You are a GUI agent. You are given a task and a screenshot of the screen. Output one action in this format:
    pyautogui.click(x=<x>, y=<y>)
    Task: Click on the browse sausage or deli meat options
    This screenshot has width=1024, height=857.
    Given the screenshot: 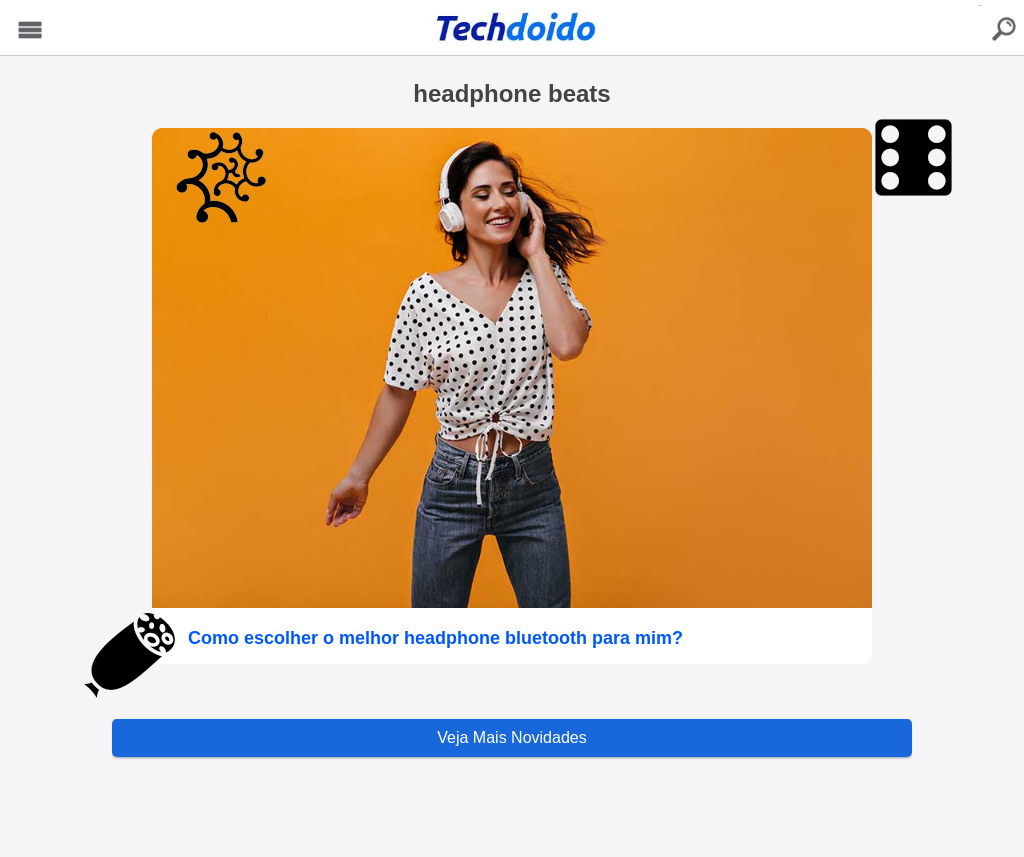 What is the action you would take?
    pyautogui.click(x=129, y=655)
    